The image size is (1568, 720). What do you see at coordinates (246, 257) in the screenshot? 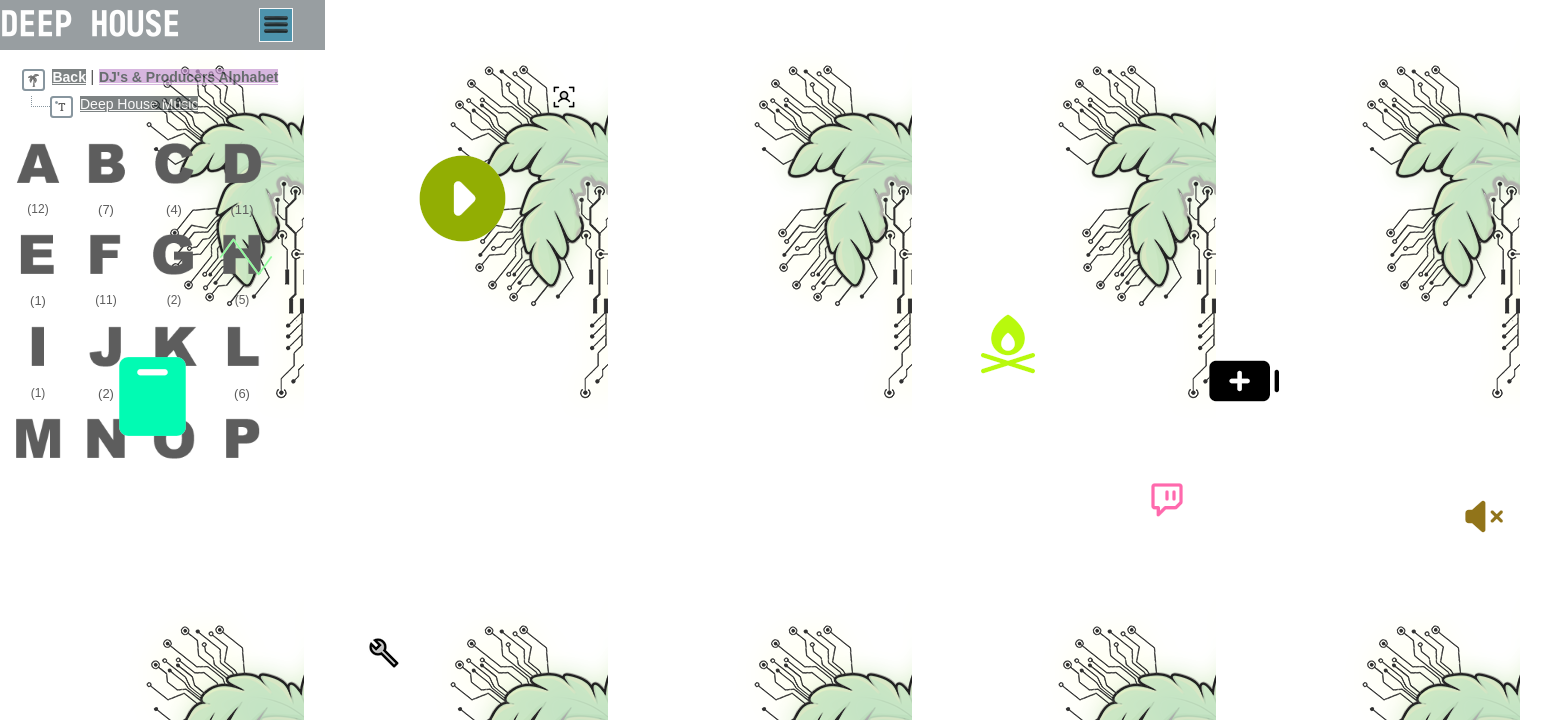
I see `toggle triangle waveform in audio synthesizer` at bounding box center [246, 257].